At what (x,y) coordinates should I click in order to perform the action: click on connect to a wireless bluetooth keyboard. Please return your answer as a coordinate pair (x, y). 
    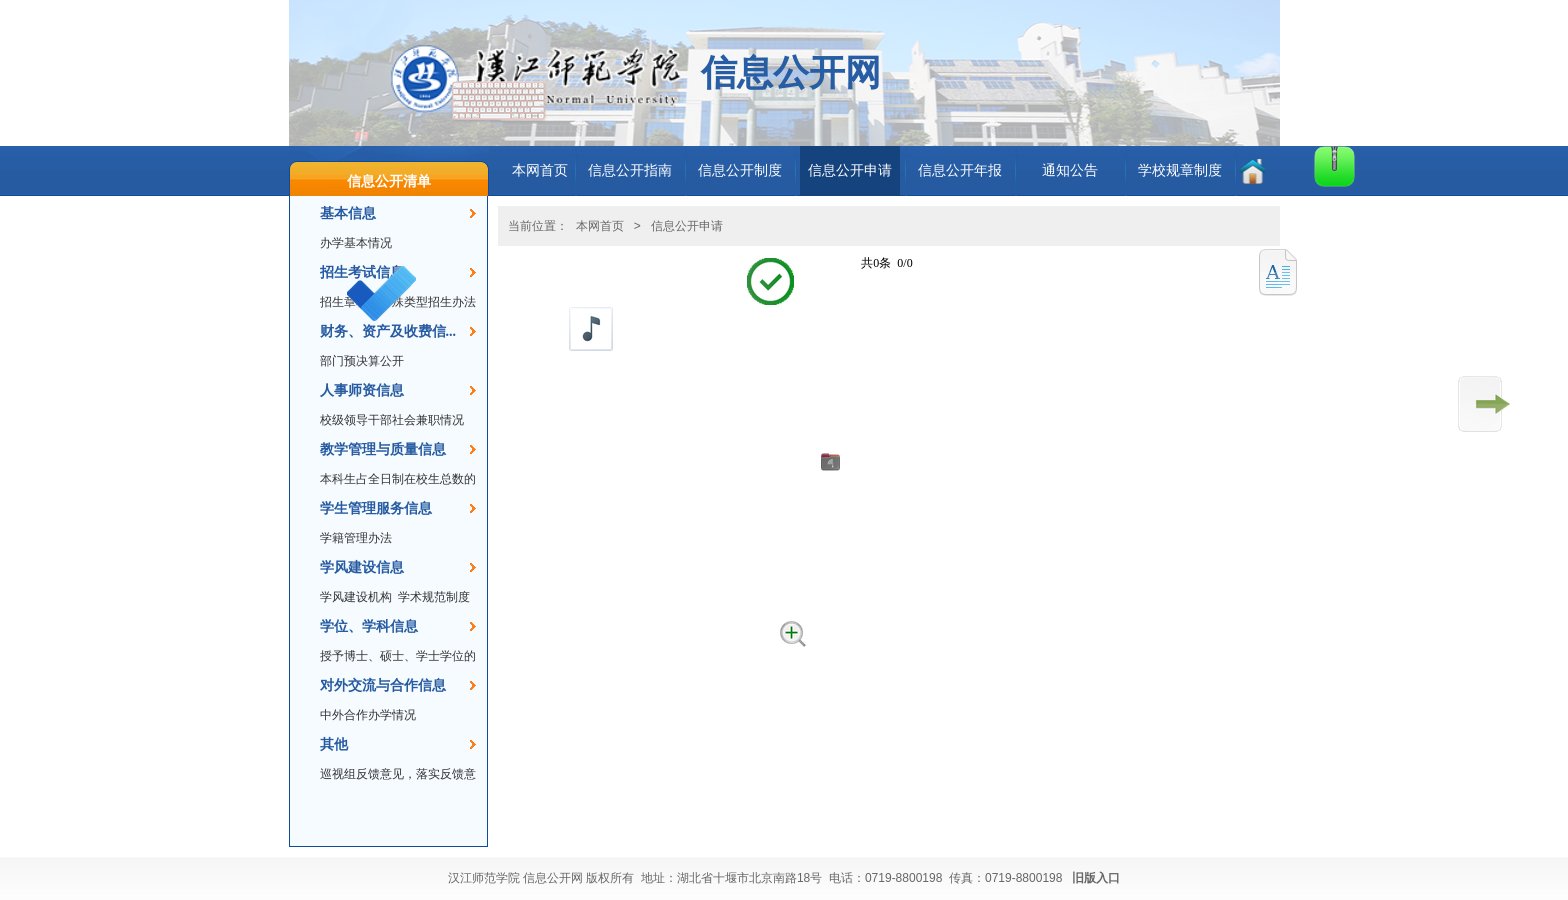
    Looking at the image, I should click on (498, 100).